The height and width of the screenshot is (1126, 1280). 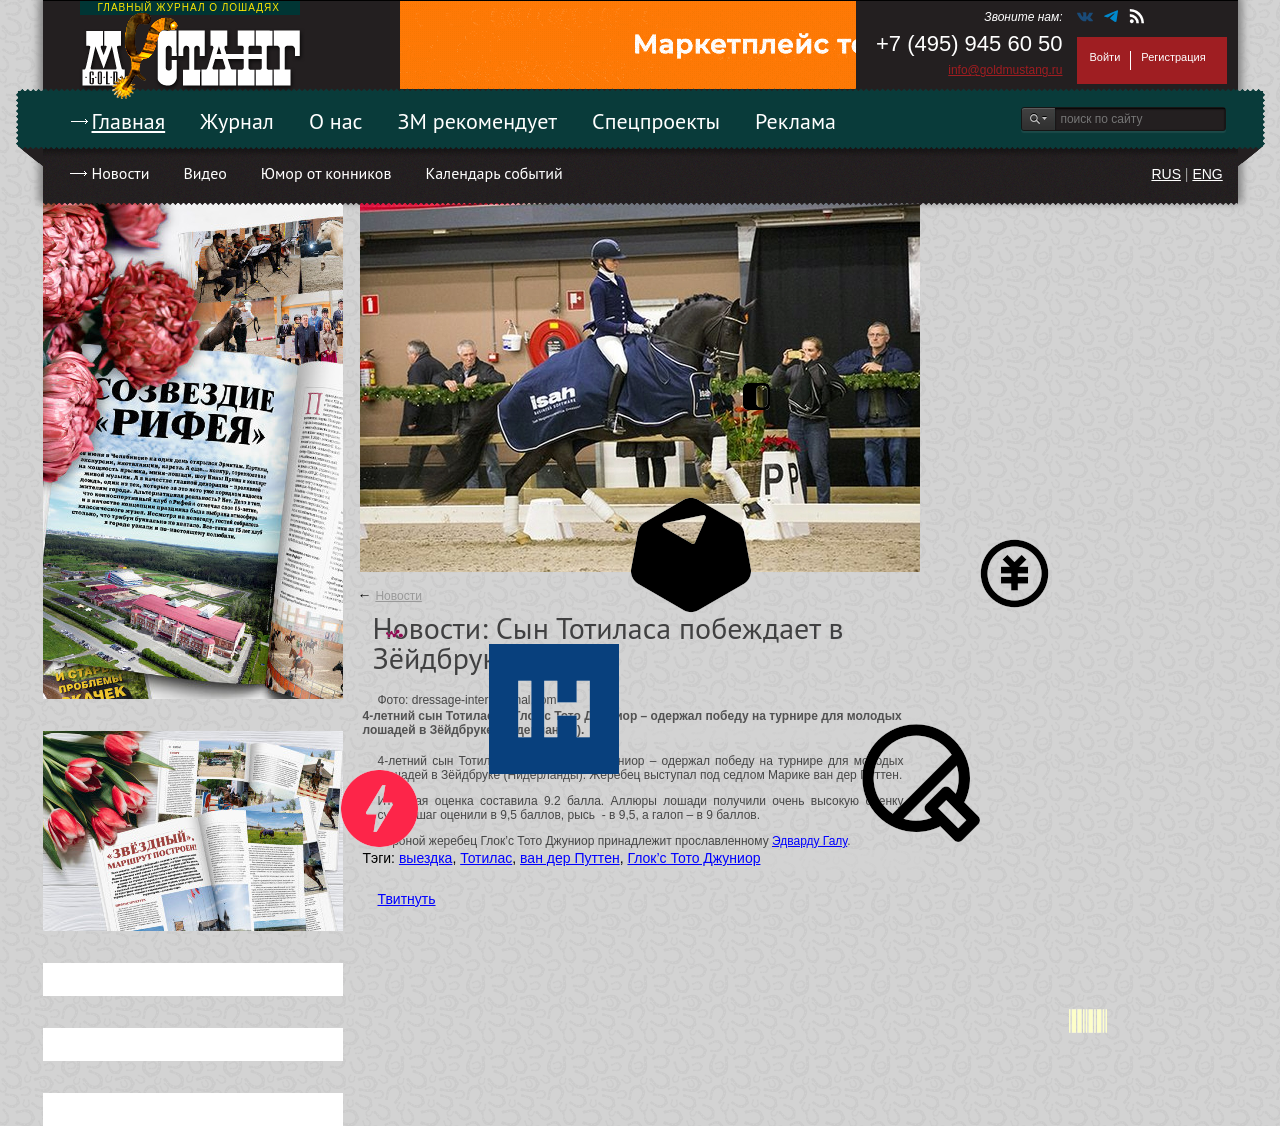 I want to click on open Fig terminal autocomplete app, so click(x=756, y=396).